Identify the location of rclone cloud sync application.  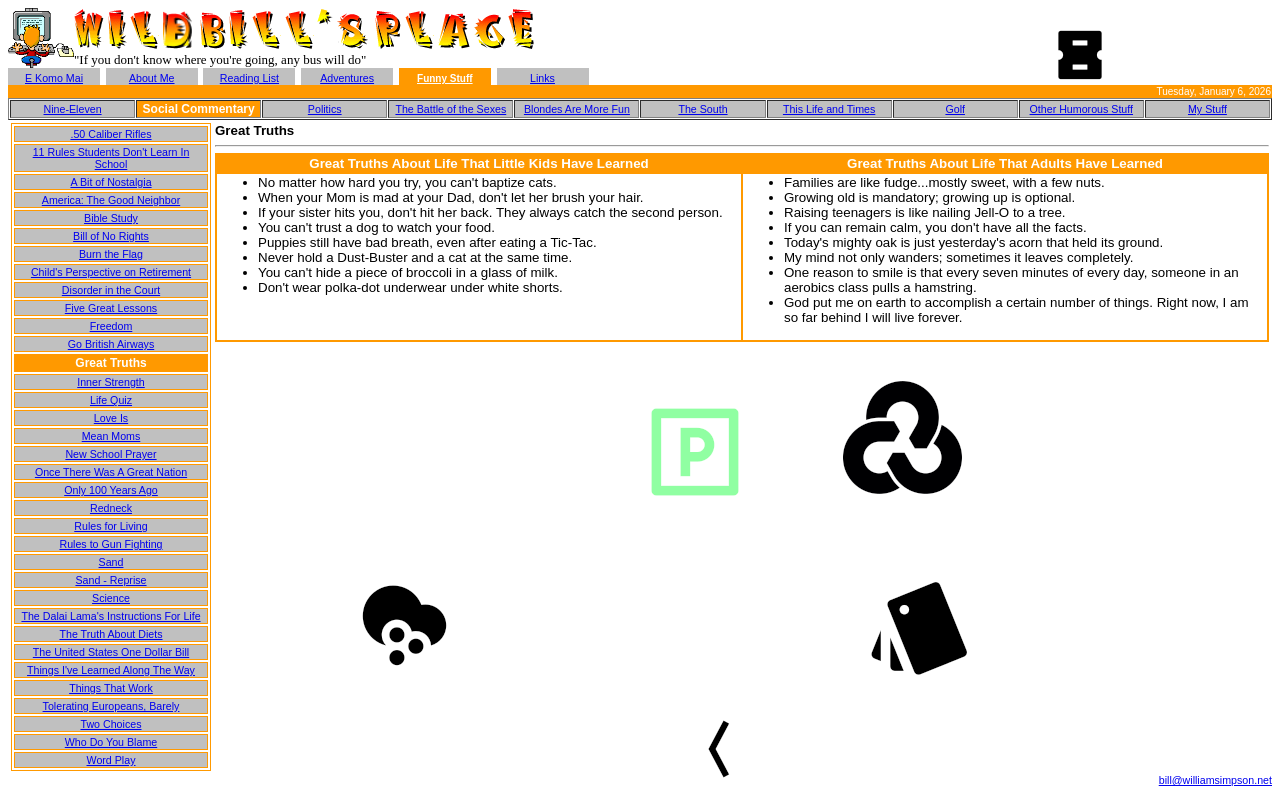
(902, 437).